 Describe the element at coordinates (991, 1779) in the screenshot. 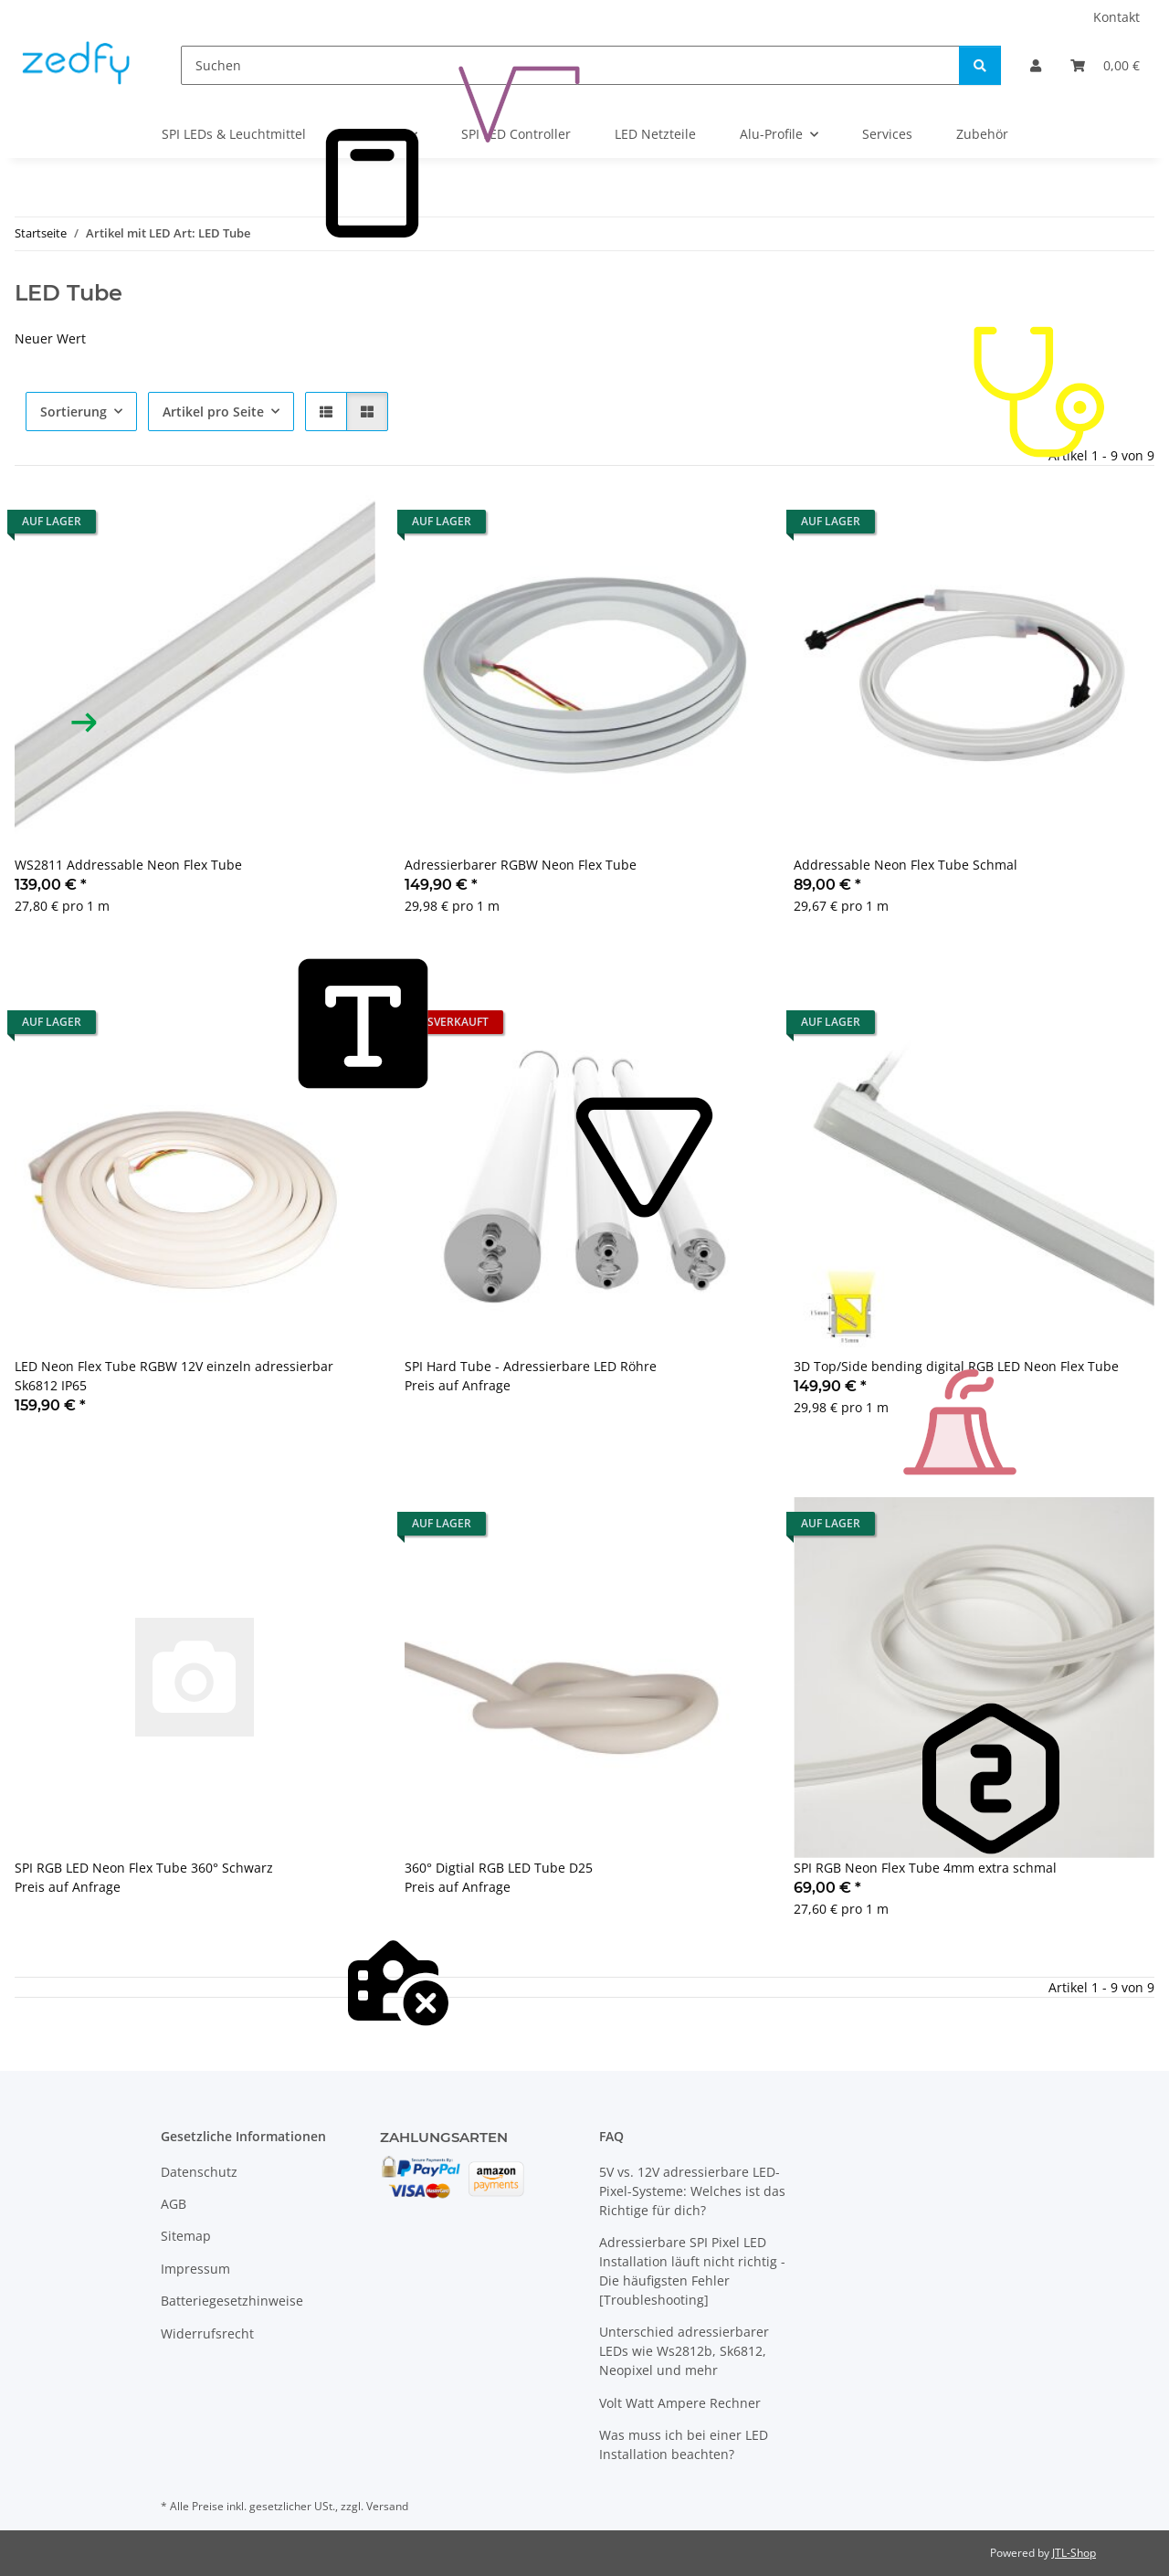

I see `step 2 in a multi-step process` at that location.